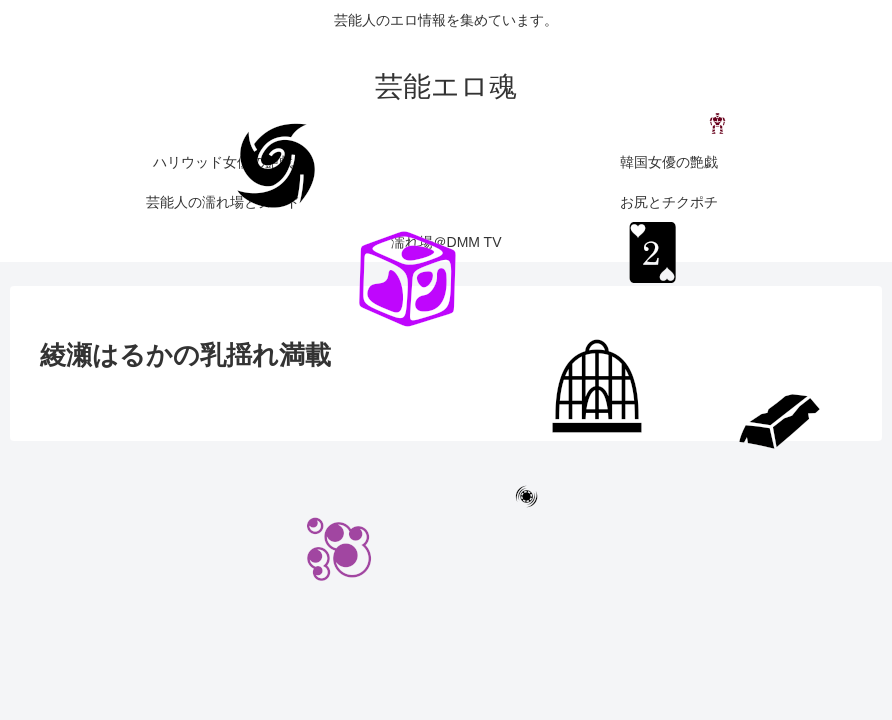 Image resolution: width=892 pixels, height=720 pixels. Describe the element at coordinates (407, 278) in the screenshot. I see `indicates a frozen or cooling effect in gameplay` at that location.